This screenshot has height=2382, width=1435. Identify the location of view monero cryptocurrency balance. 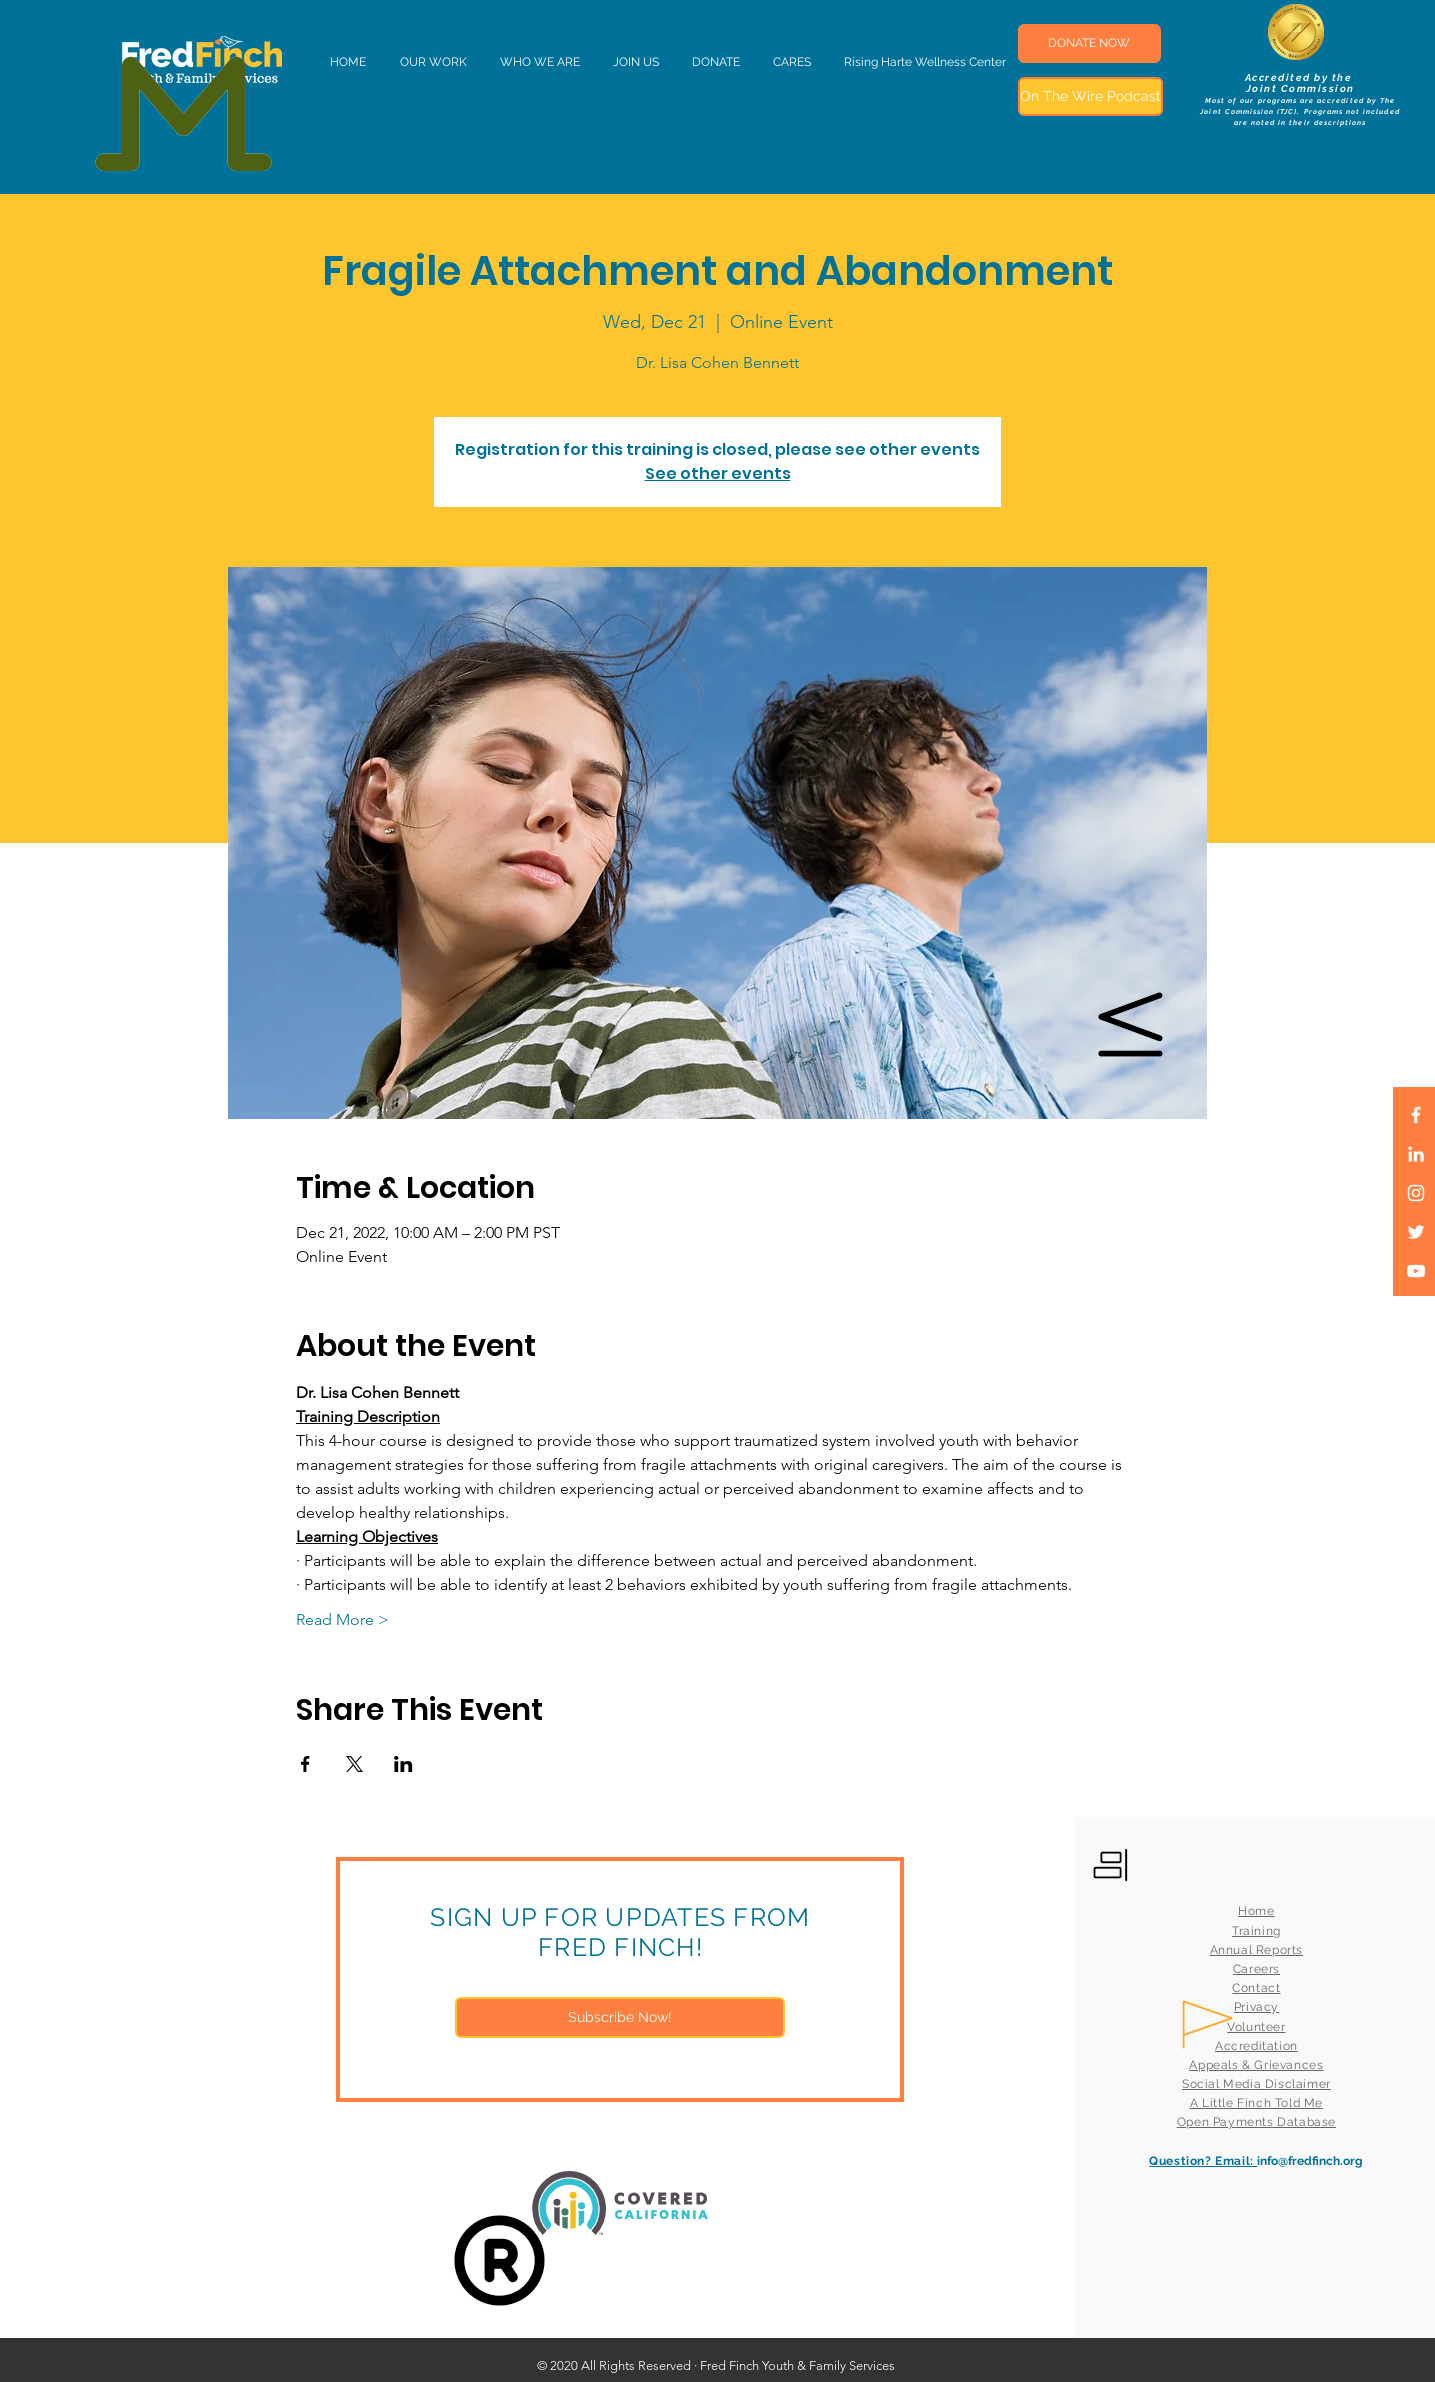
(183, 109).